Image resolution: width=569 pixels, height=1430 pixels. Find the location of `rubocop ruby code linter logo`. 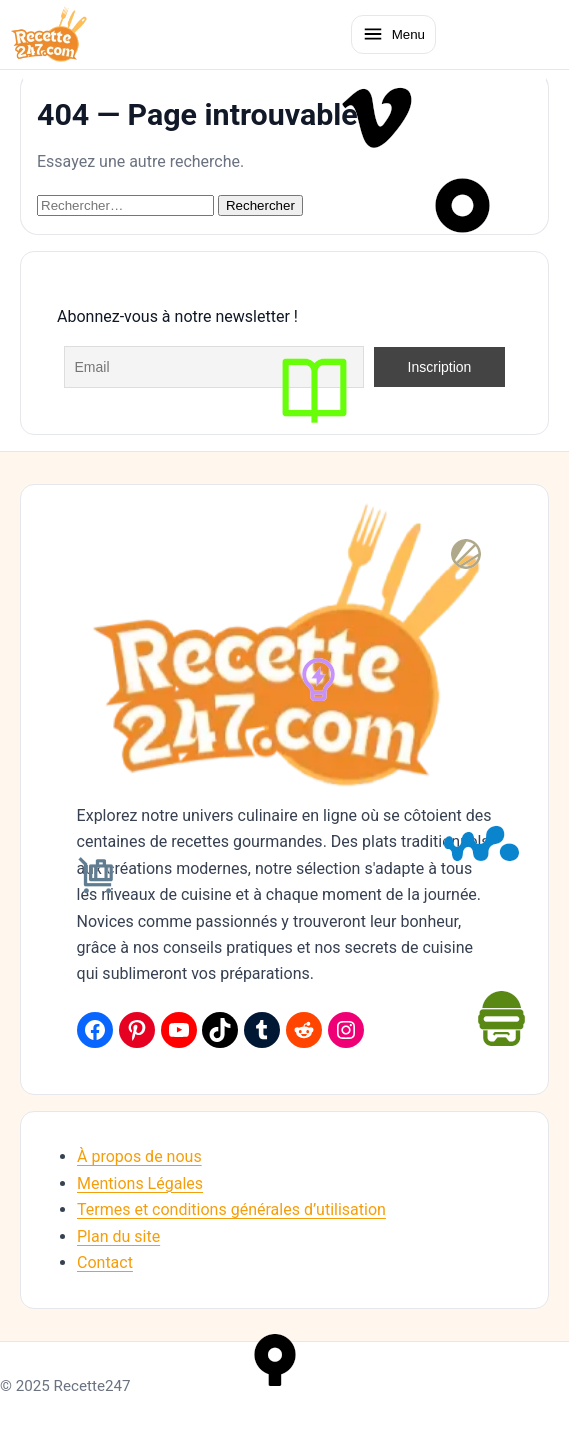

rubocop ruby code linter logo is located at coordinates (501, 1018).